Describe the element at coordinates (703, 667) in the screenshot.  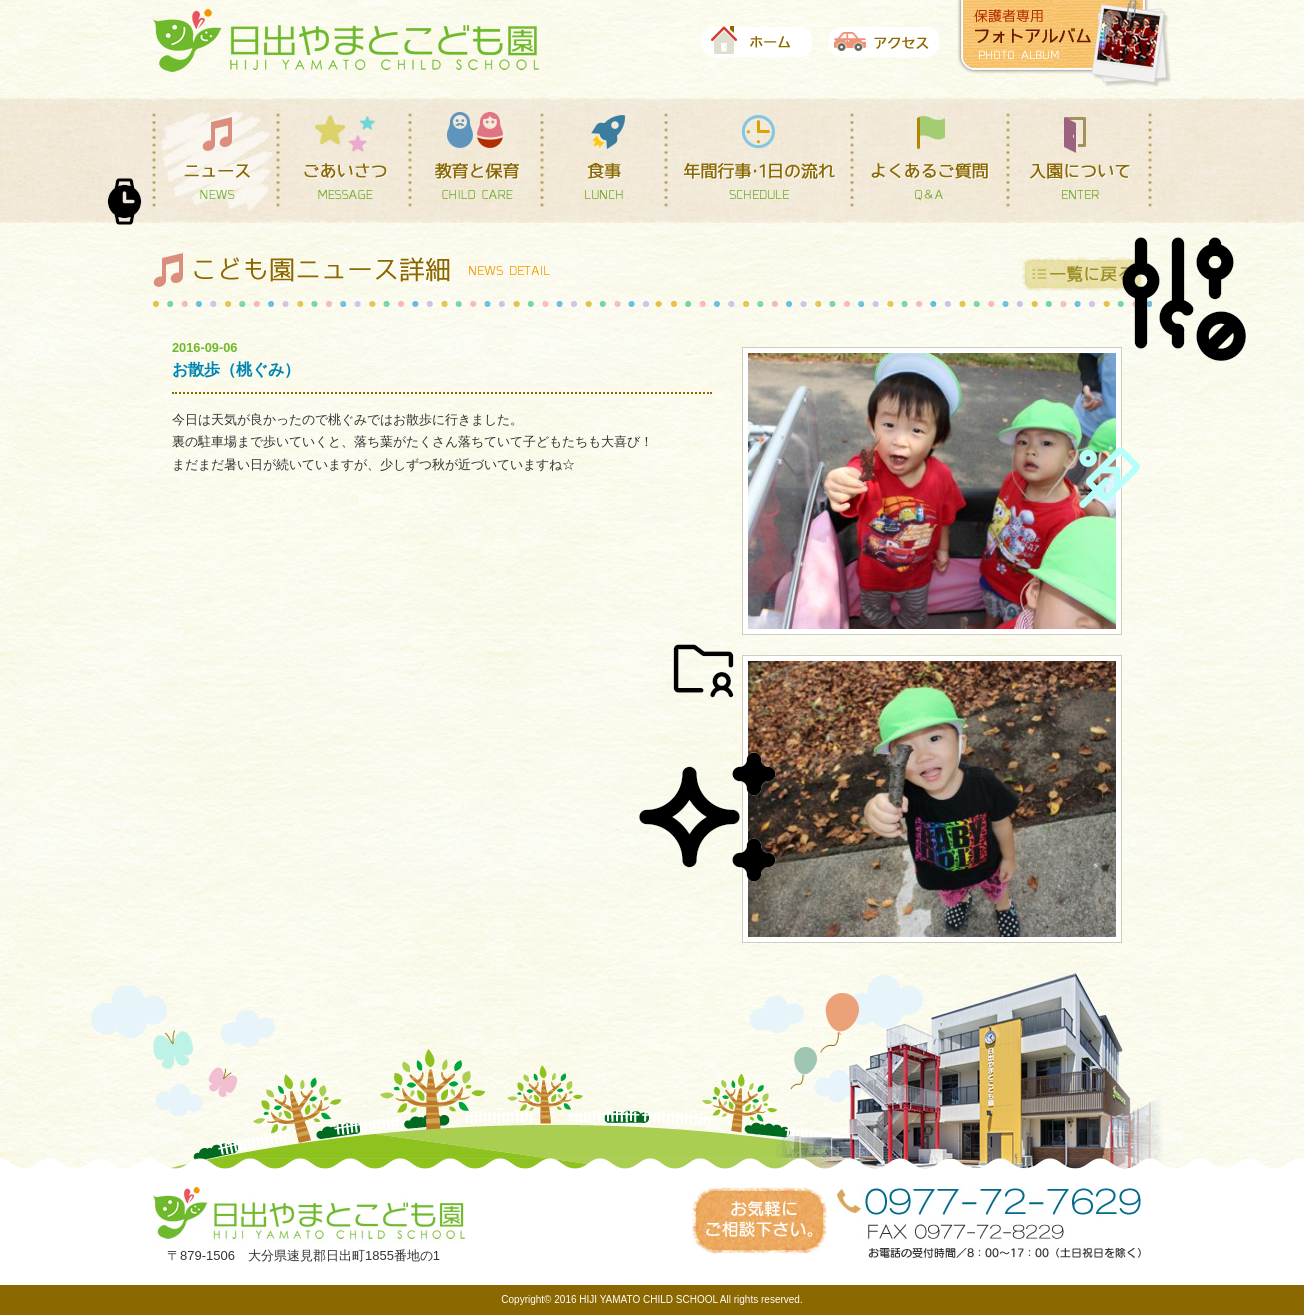
I see `access user profile folder` at that location.